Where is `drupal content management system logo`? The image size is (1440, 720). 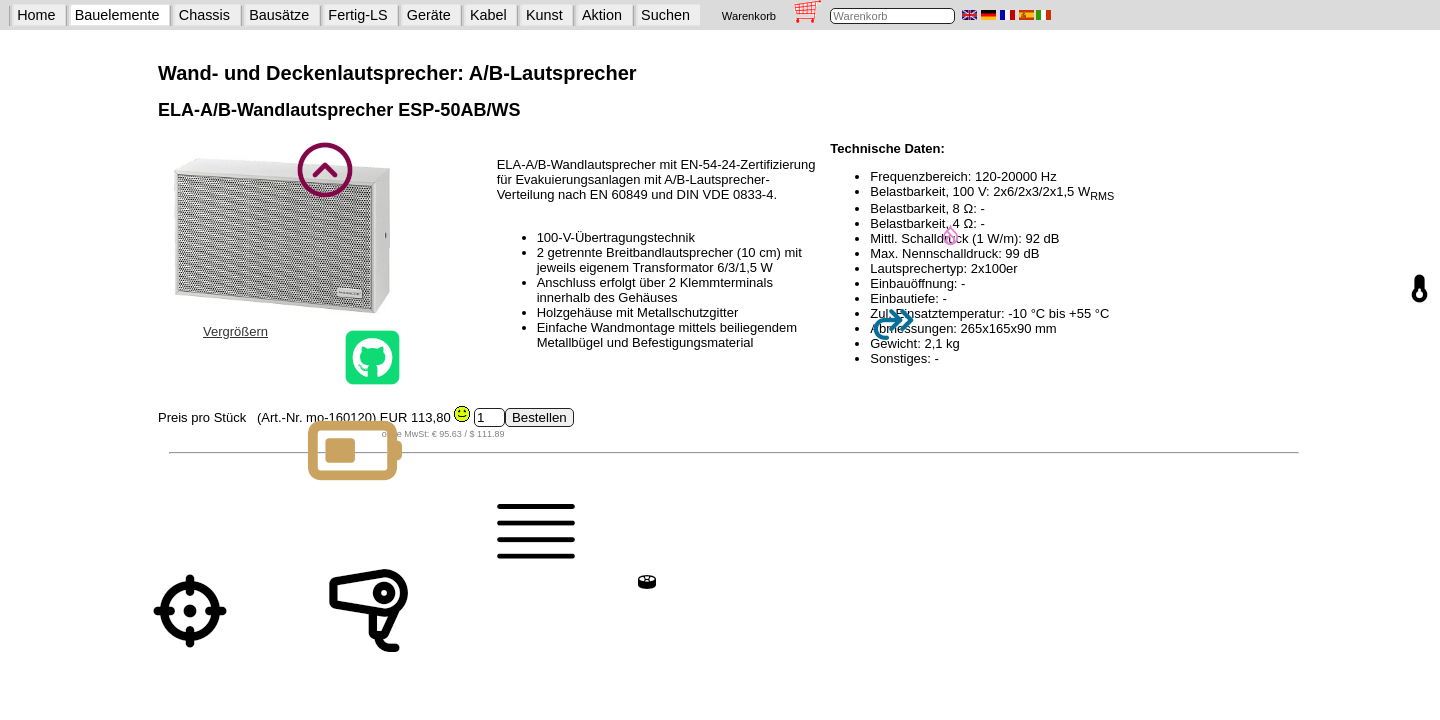 drupal content management system logo is located at coordinates (950, 235).